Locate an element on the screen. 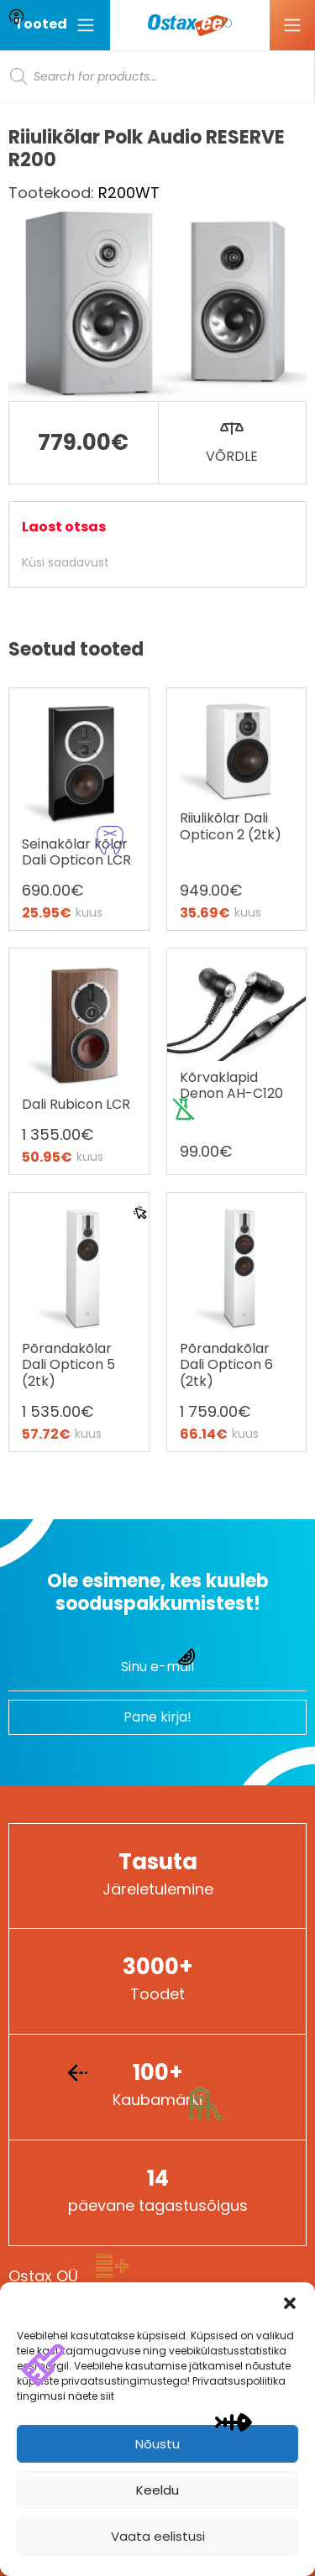  access dental or oral health features is located at coordinates (110, 840).